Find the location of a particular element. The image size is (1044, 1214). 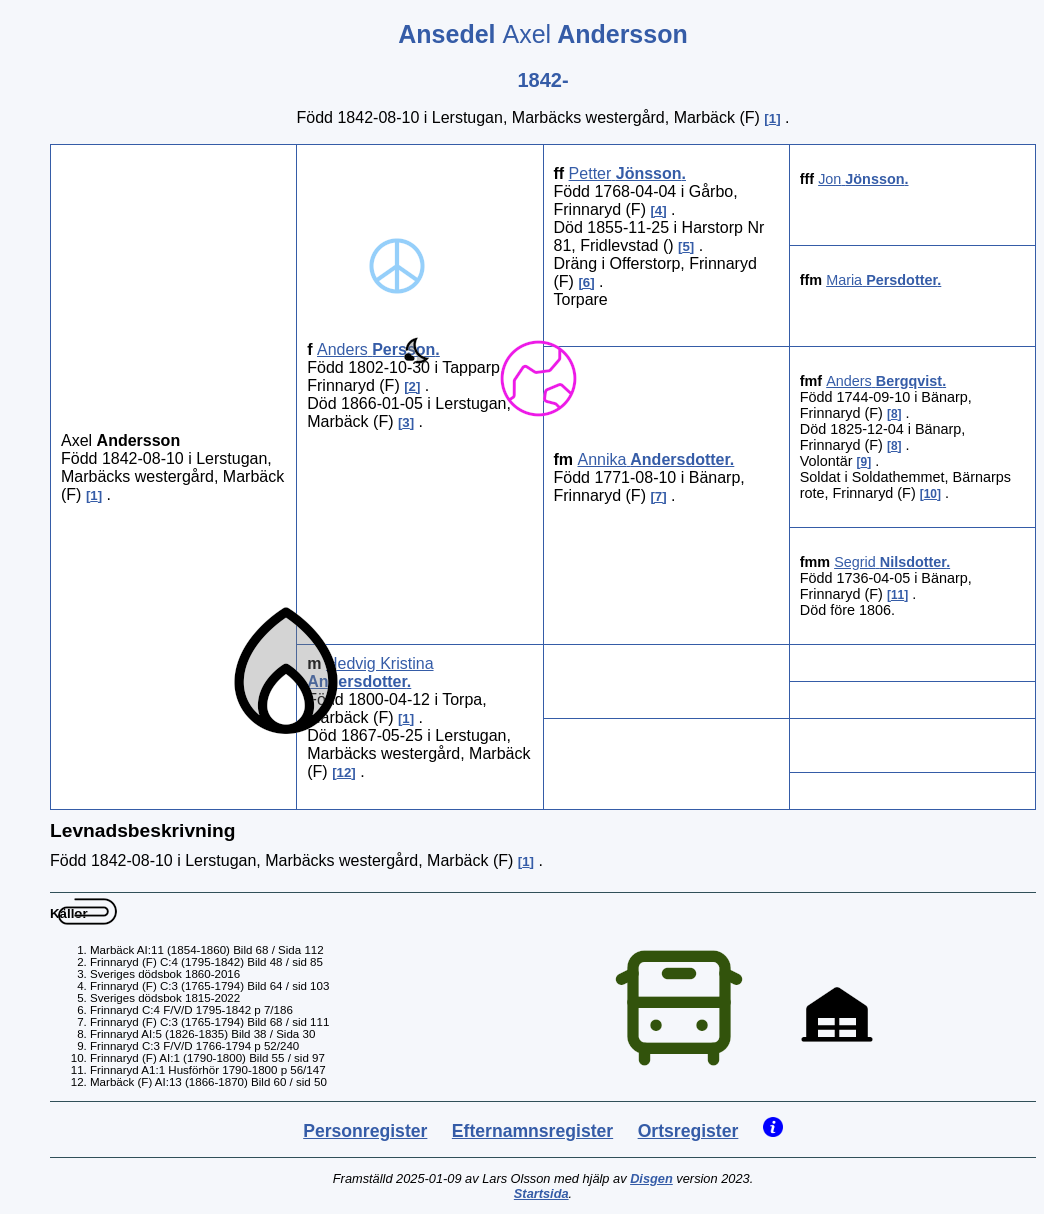

attach a file to your message is located at coordinates (87, 911).